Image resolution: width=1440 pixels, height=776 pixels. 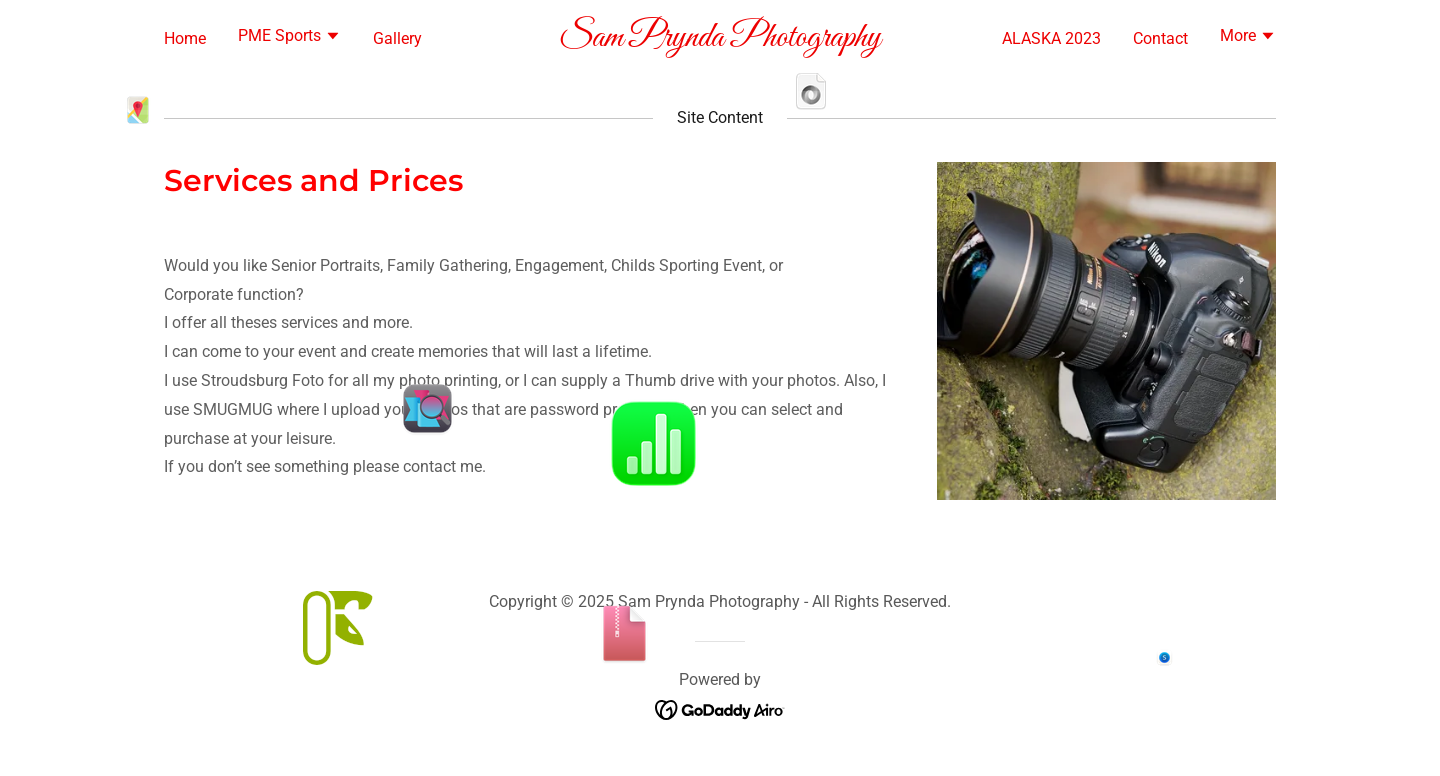 What do you see at coordinates (138, 110) in the screenshot?
I see `a geo+json geographic data file` at bounding box center [138, 110].